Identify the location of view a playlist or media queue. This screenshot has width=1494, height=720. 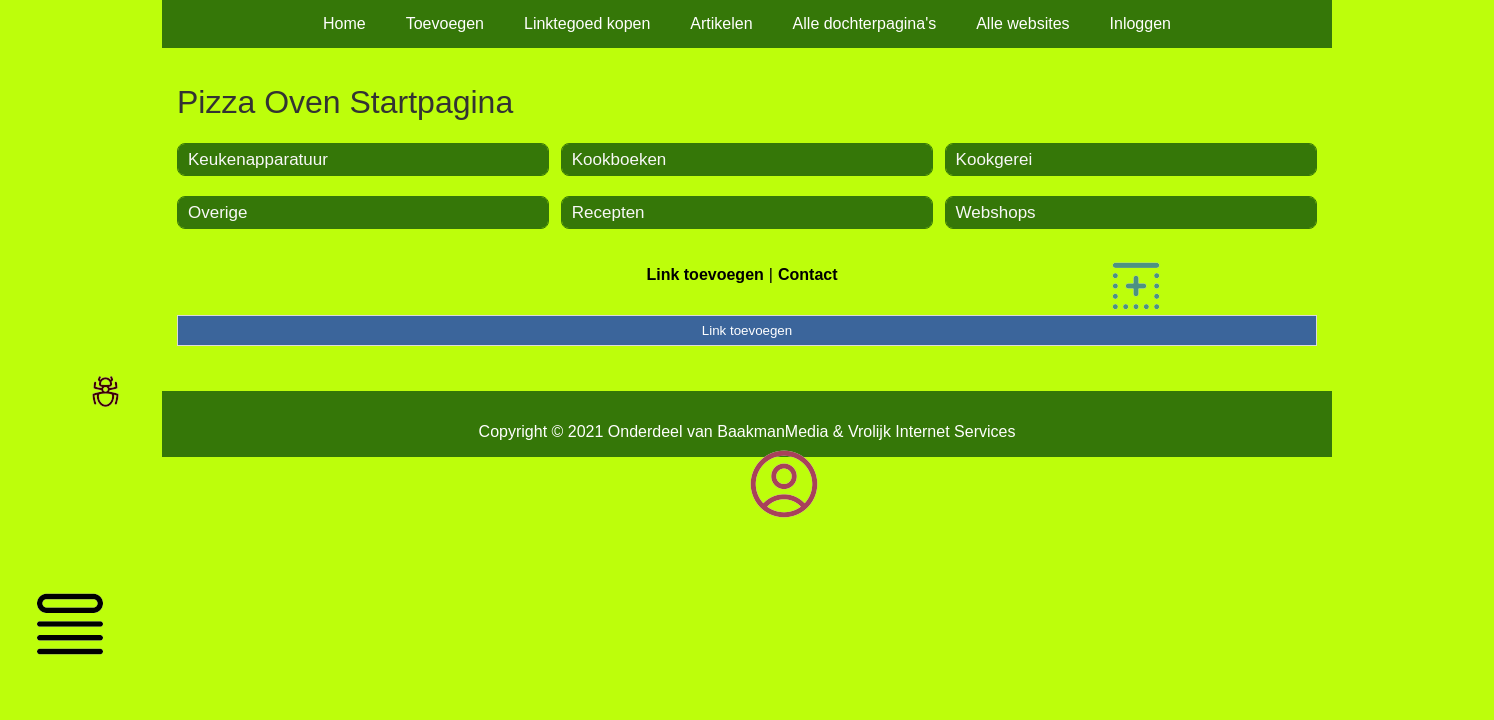
(70, 624).